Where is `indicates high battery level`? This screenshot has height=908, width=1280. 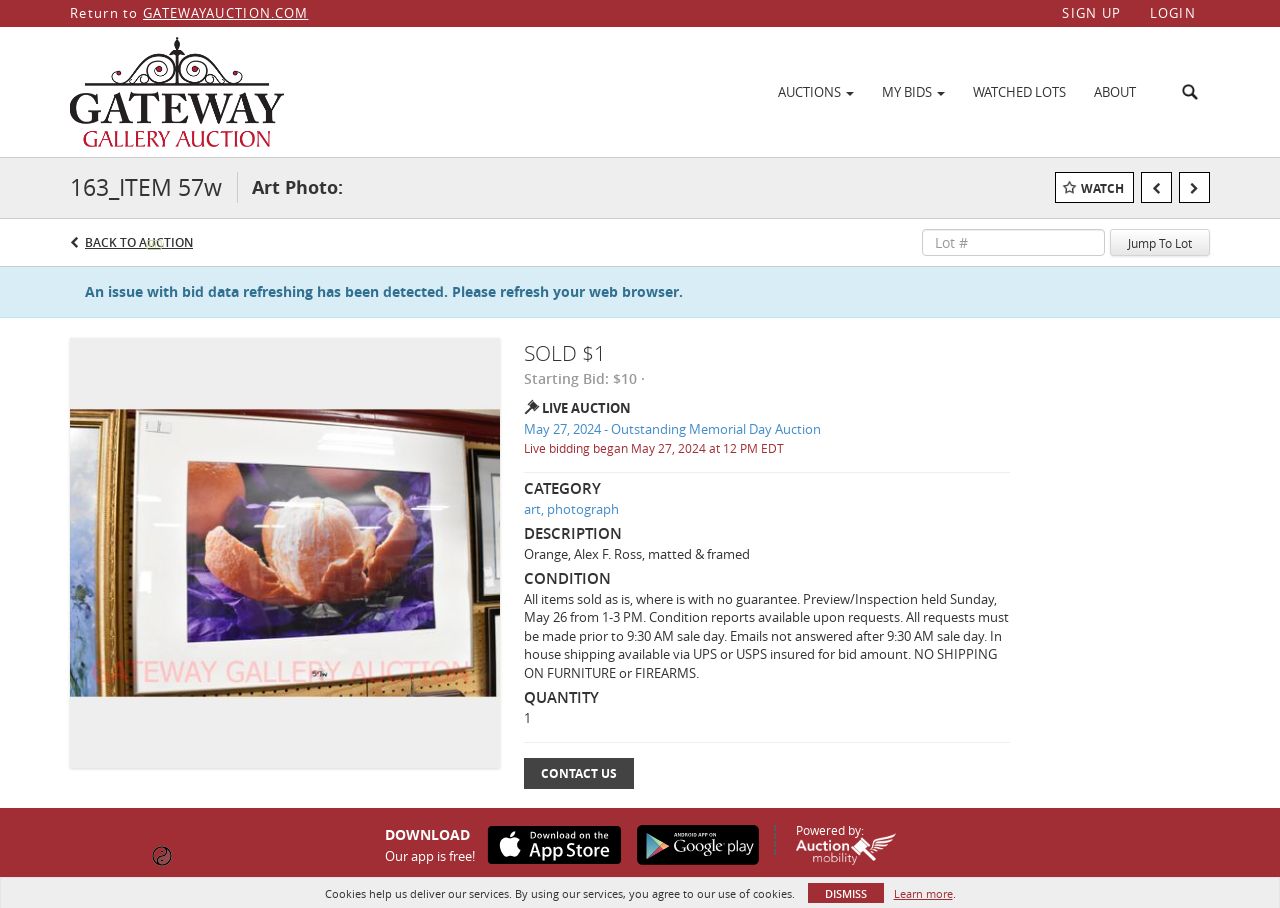
indicates high battery level is located at coordinates (155, 245).